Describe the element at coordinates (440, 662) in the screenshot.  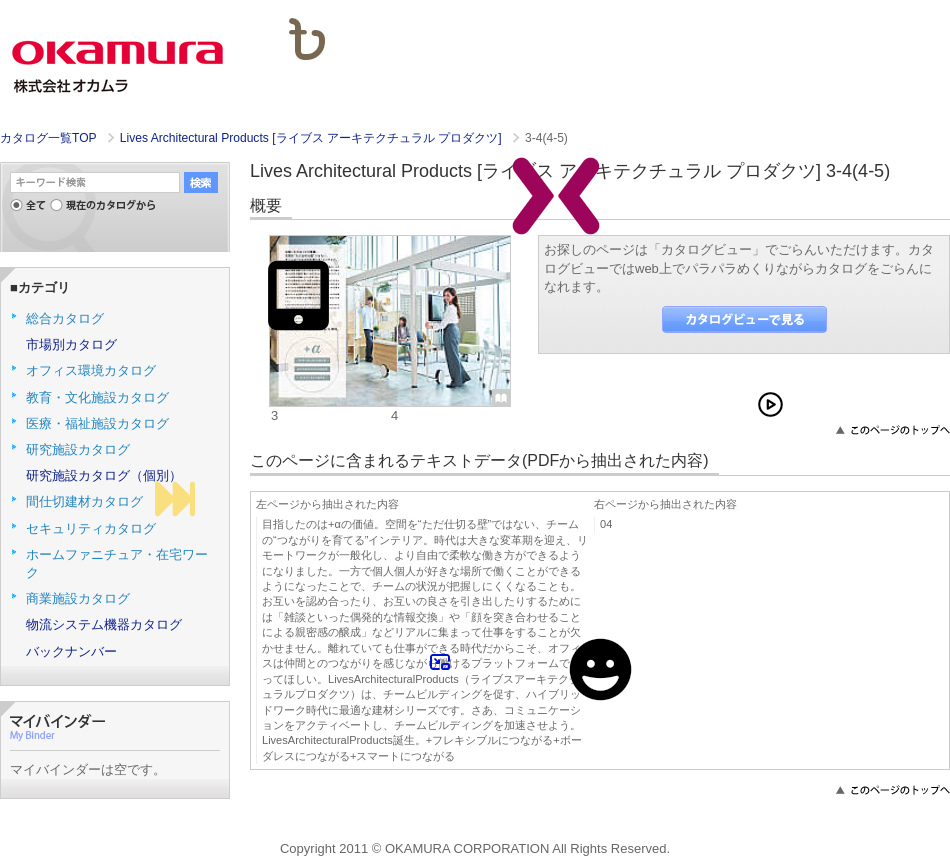
I see `enable picture-in-picture mode` at that location.